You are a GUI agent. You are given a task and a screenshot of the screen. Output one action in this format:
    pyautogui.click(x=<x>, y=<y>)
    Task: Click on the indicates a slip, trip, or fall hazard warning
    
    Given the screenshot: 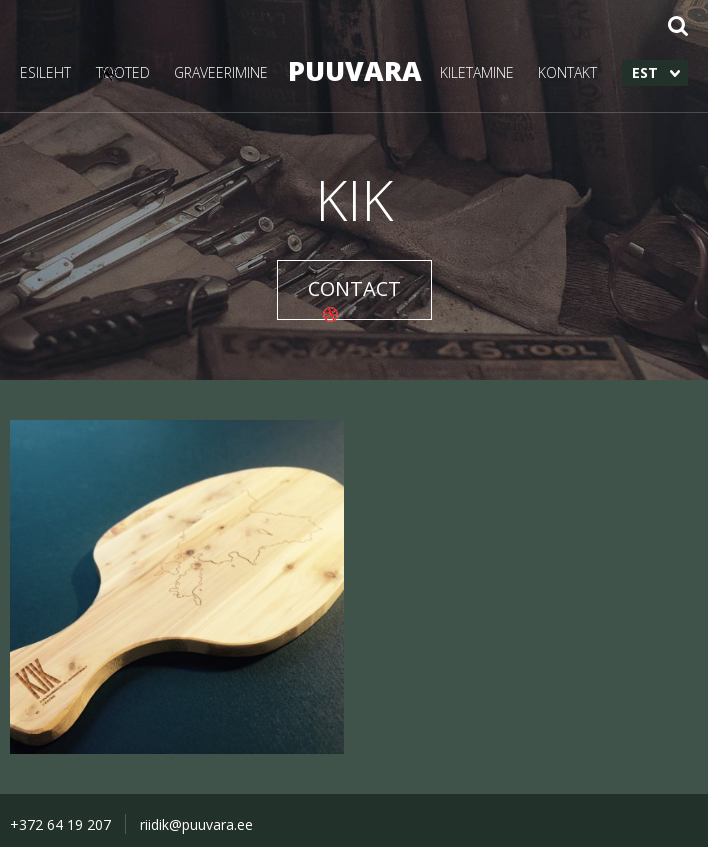 What is the action you would take?
    pyautogui.click(x=110, y=74)
    